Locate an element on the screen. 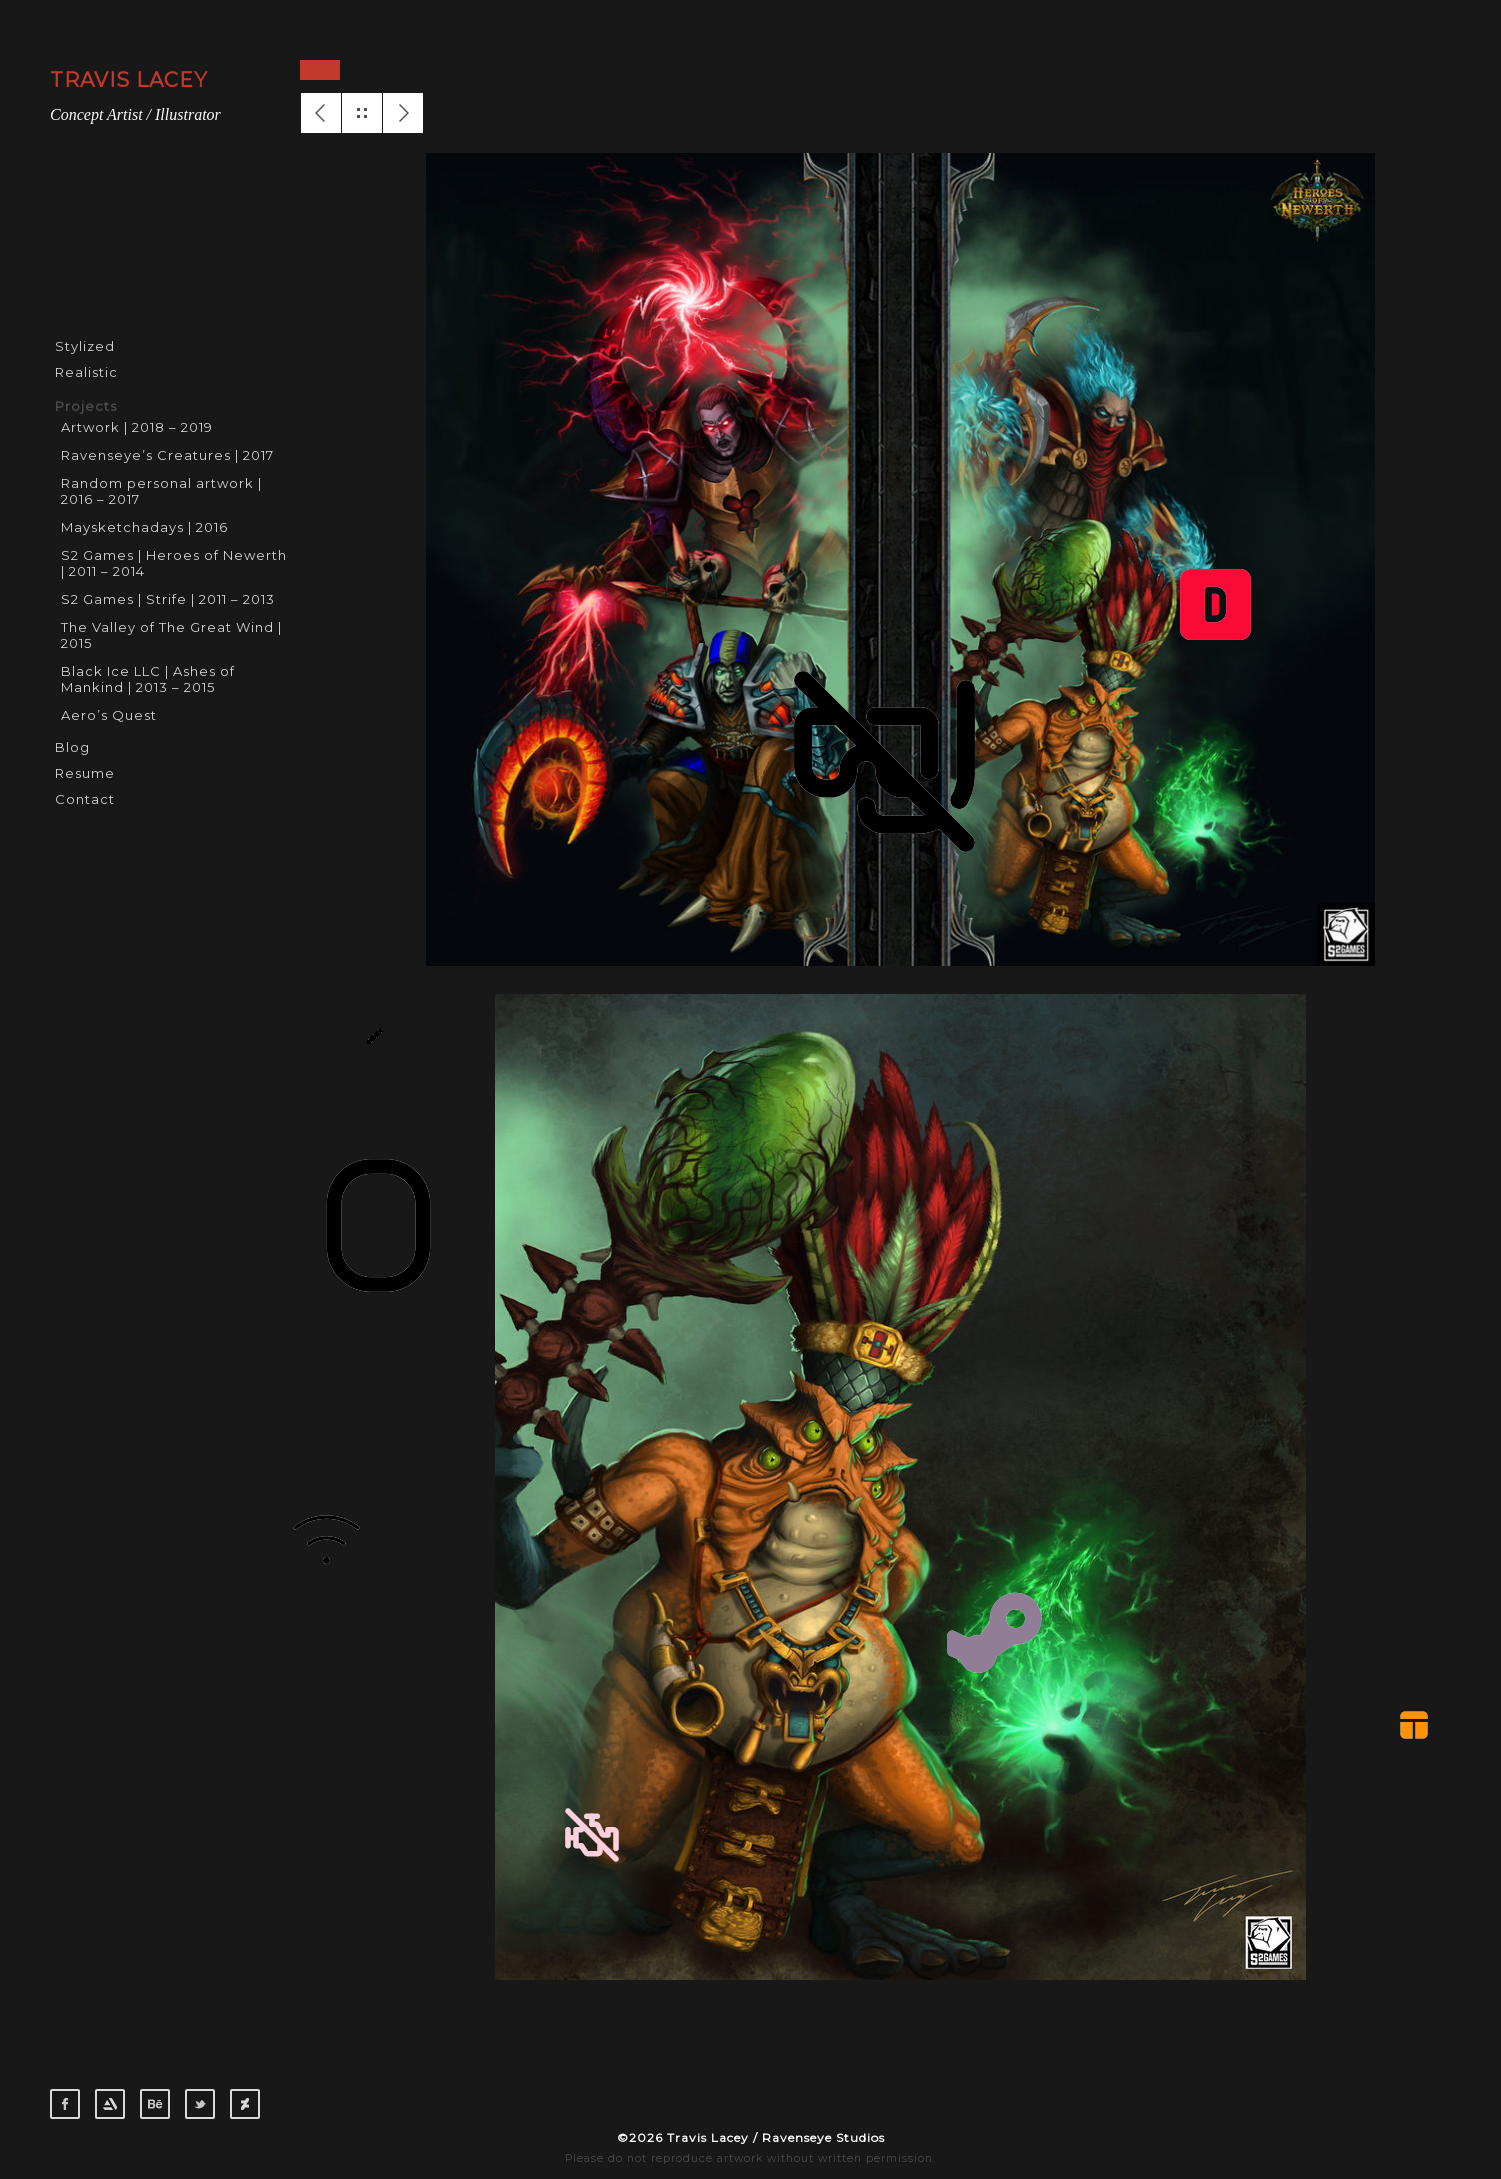  change page layout or view is located at coordinates (1414, 1725).